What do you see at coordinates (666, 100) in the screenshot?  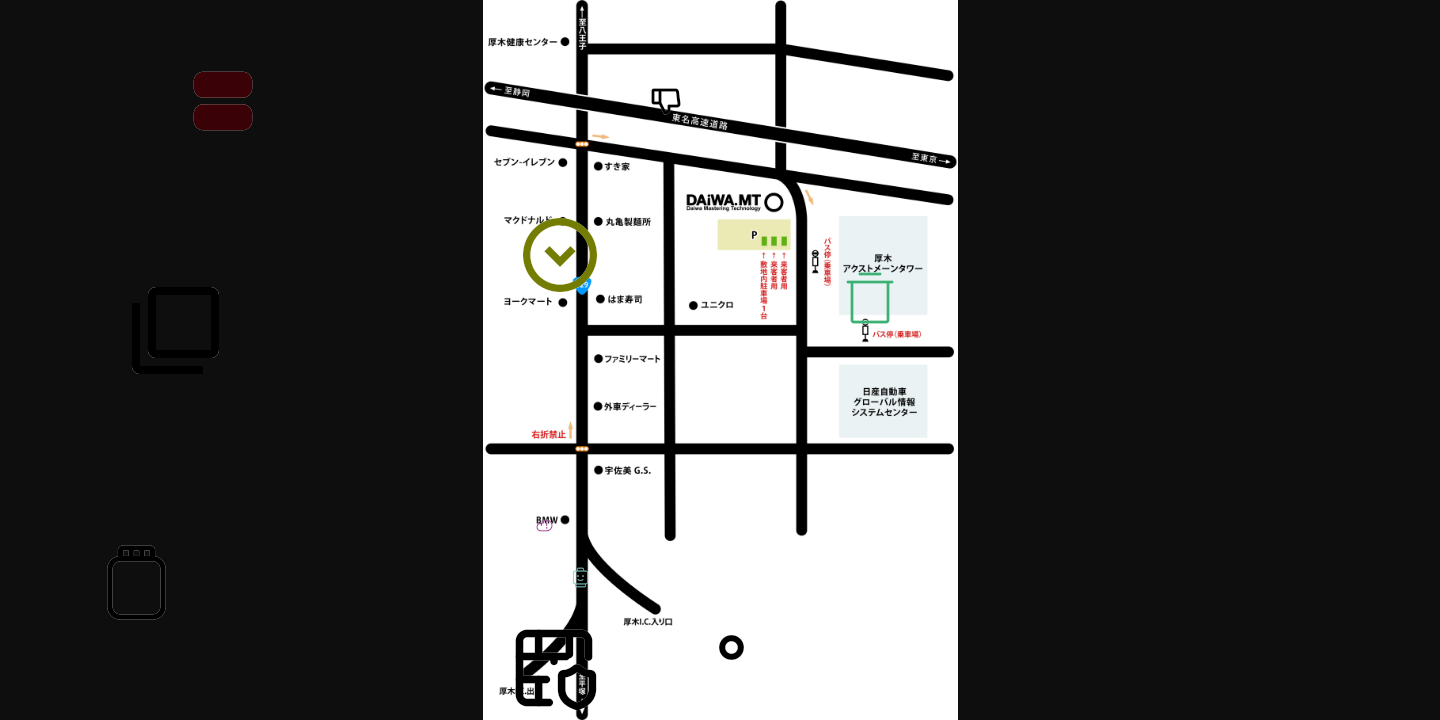 I see `dislike or downvote content` at bounding box center [666, 100].